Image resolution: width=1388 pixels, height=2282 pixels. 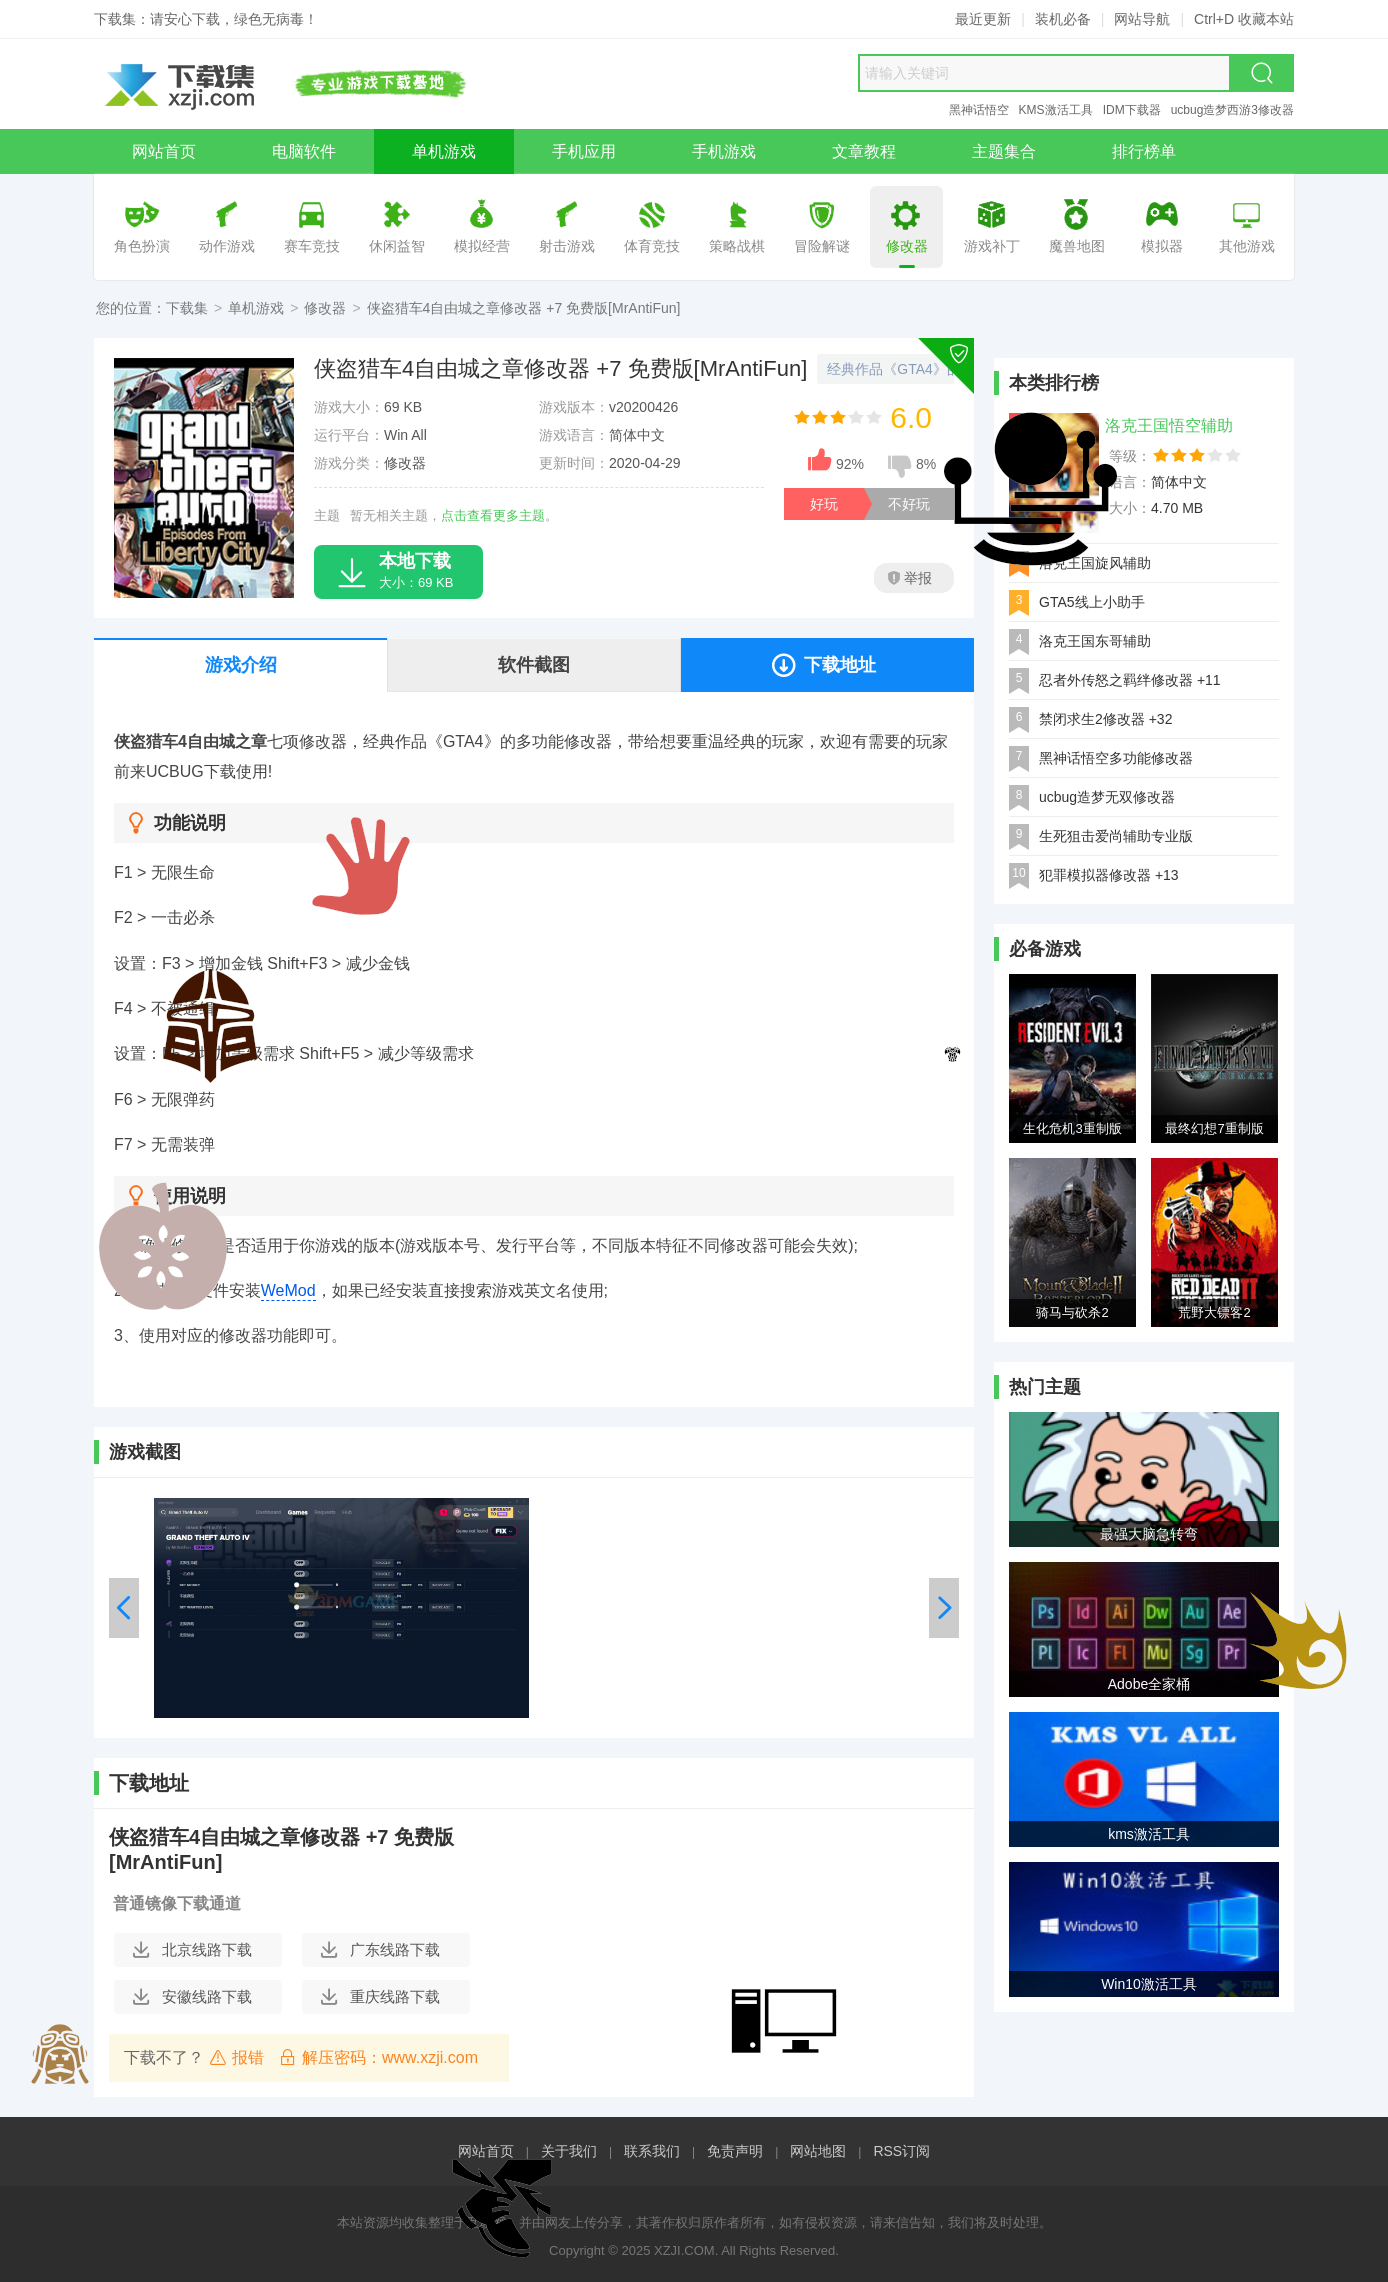 What do you see at coordinates (502, 2208) in the screenshot?
I see `indicates a trip hazard or stumble` at bounding box center [502, 2208].